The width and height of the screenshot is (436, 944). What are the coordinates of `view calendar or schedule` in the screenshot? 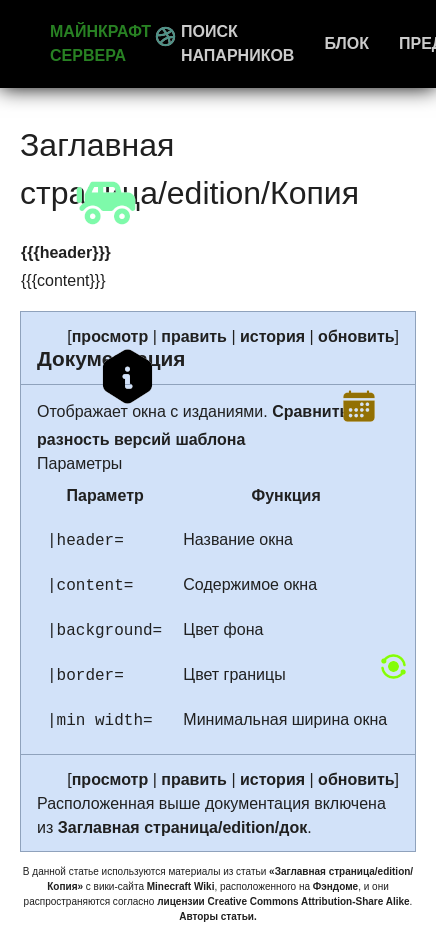 It's located at (359, 406).